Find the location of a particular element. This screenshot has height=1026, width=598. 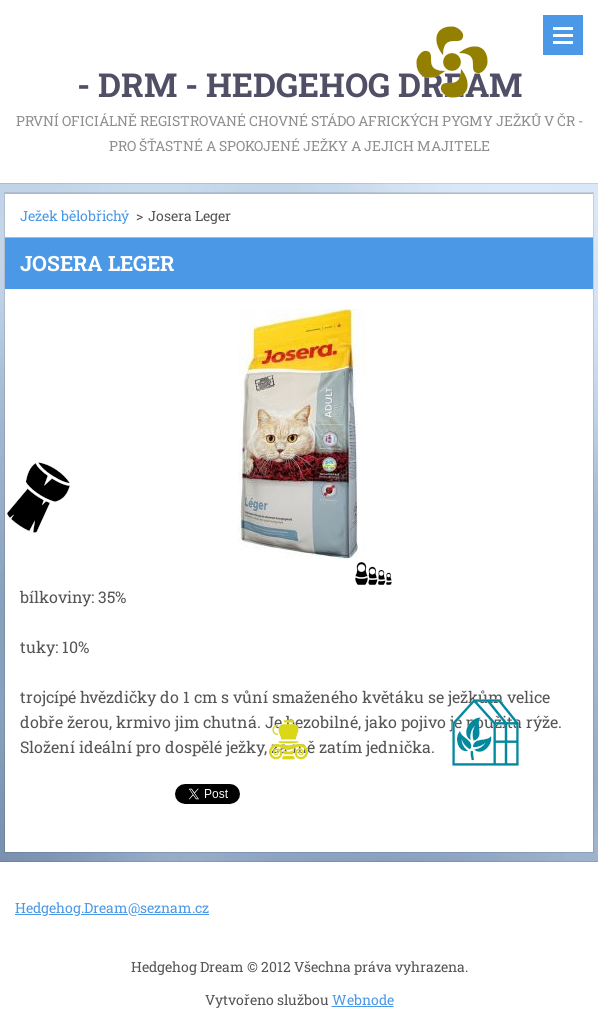

access greenhouse or garden management is located at coordinates (485, 732).